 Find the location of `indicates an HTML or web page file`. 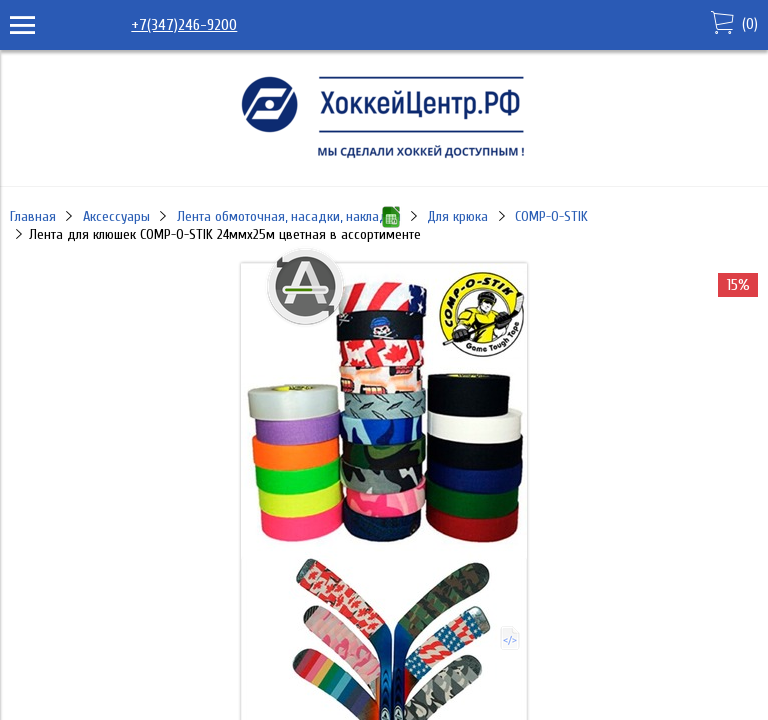

indicates an HTML or web page file is located at coordinates (510, 638).